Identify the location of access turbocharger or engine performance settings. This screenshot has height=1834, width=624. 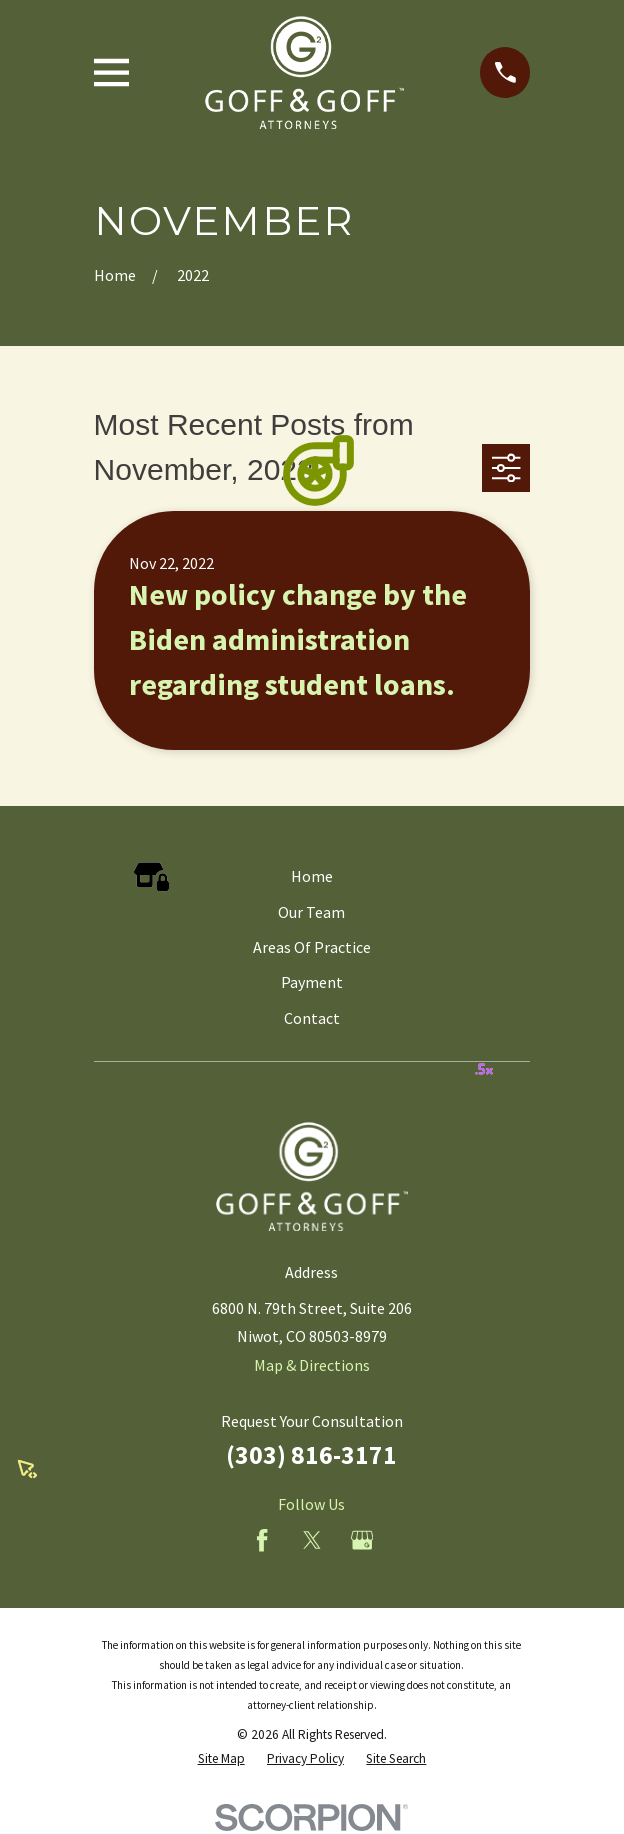
(318, 470).